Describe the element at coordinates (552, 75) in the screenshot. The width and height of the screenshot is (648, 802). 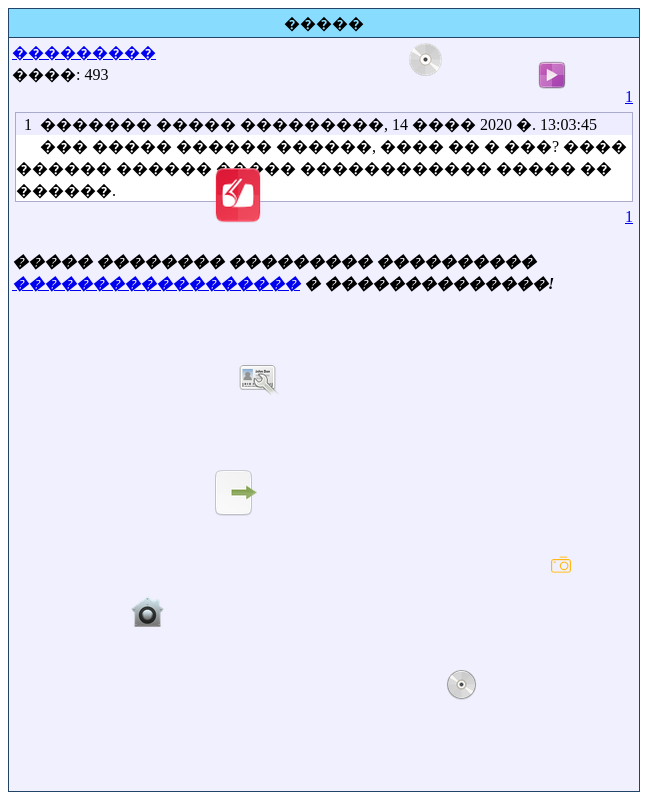
I see `access media codec settings` at that location.